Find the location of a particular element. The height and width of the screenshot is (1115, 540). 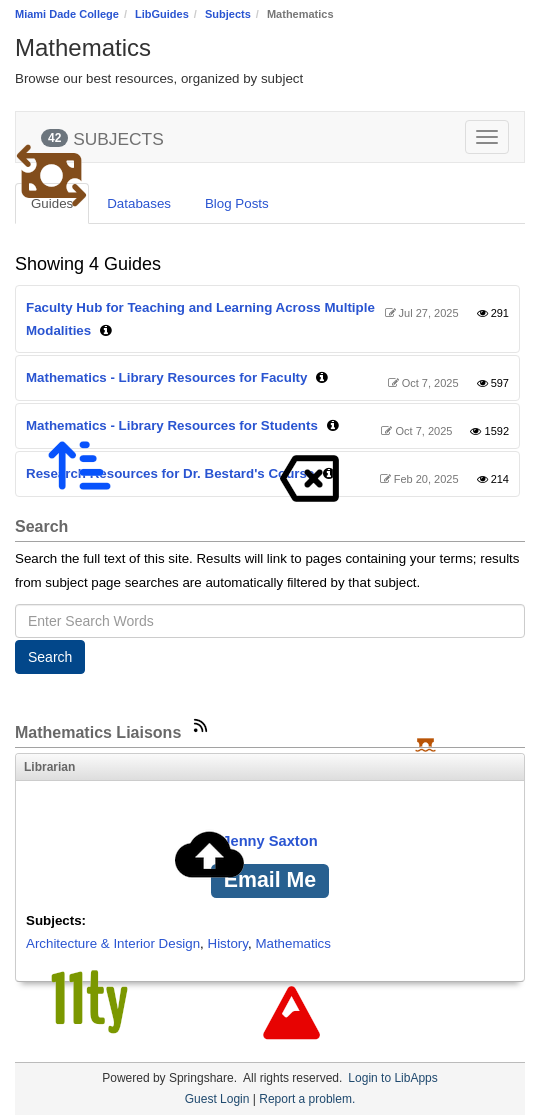

subscribe to RSS feed is located at coordinates (200, 725).